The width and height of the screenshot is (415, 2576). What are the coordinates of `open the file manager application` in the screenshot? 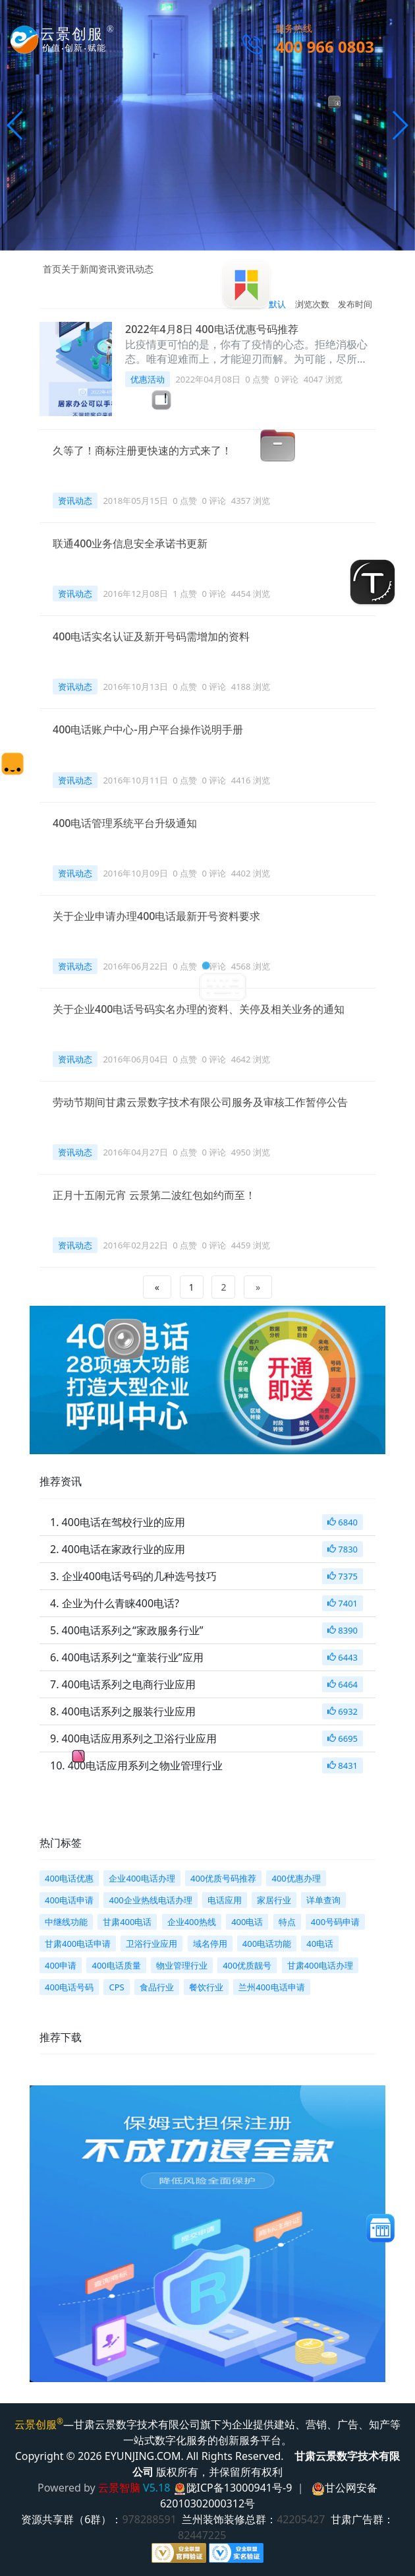 It's located at (277, 445).